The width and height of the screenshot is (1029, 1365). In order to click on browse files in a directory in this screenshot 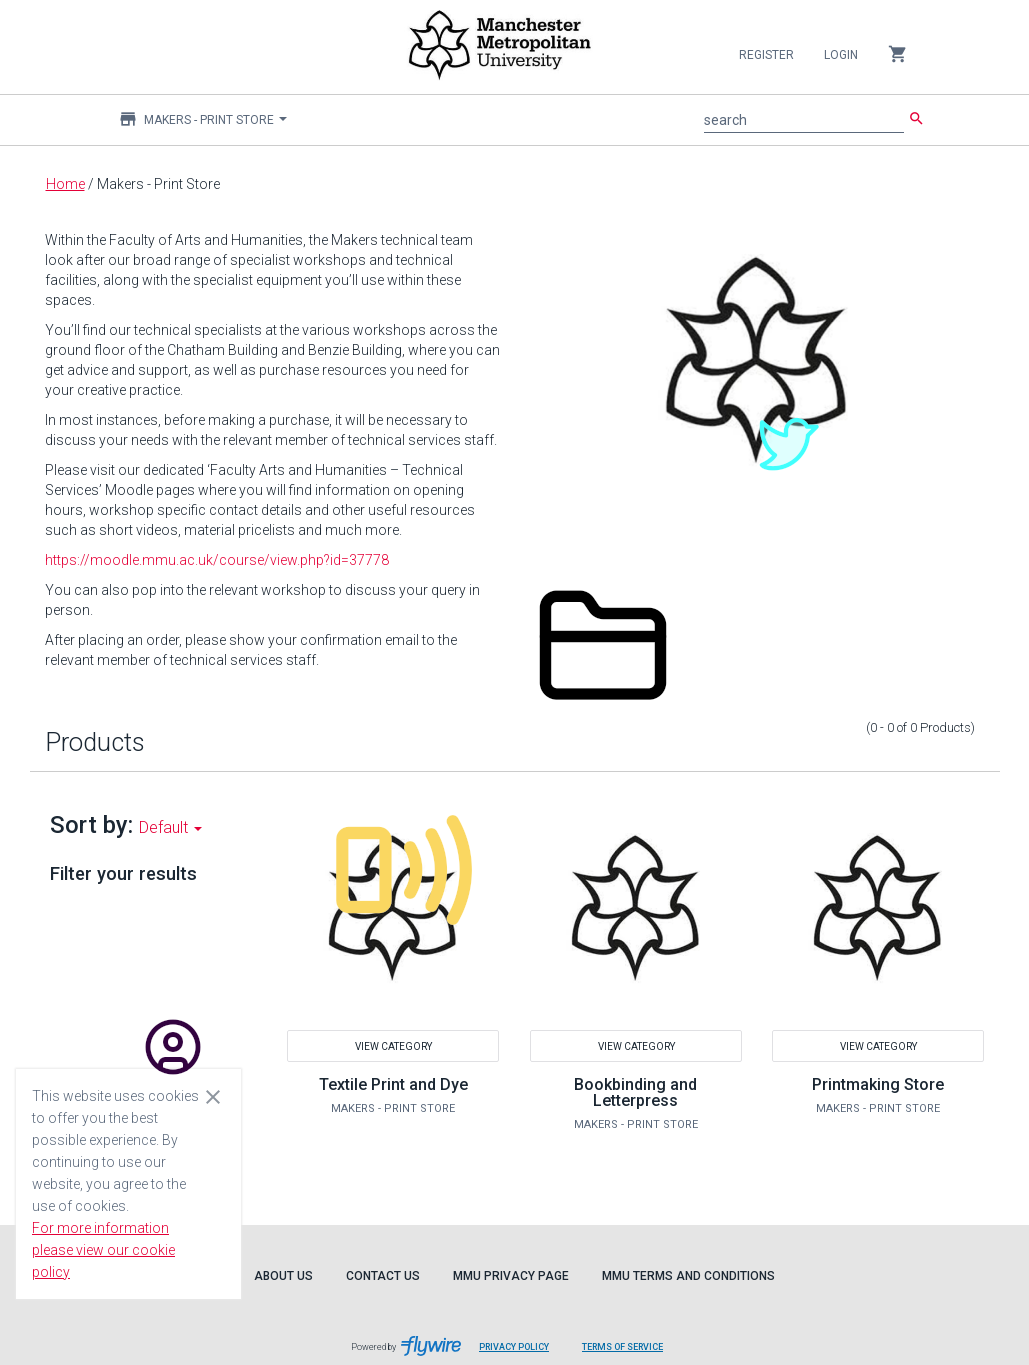, I will do `click(603, 648)`.